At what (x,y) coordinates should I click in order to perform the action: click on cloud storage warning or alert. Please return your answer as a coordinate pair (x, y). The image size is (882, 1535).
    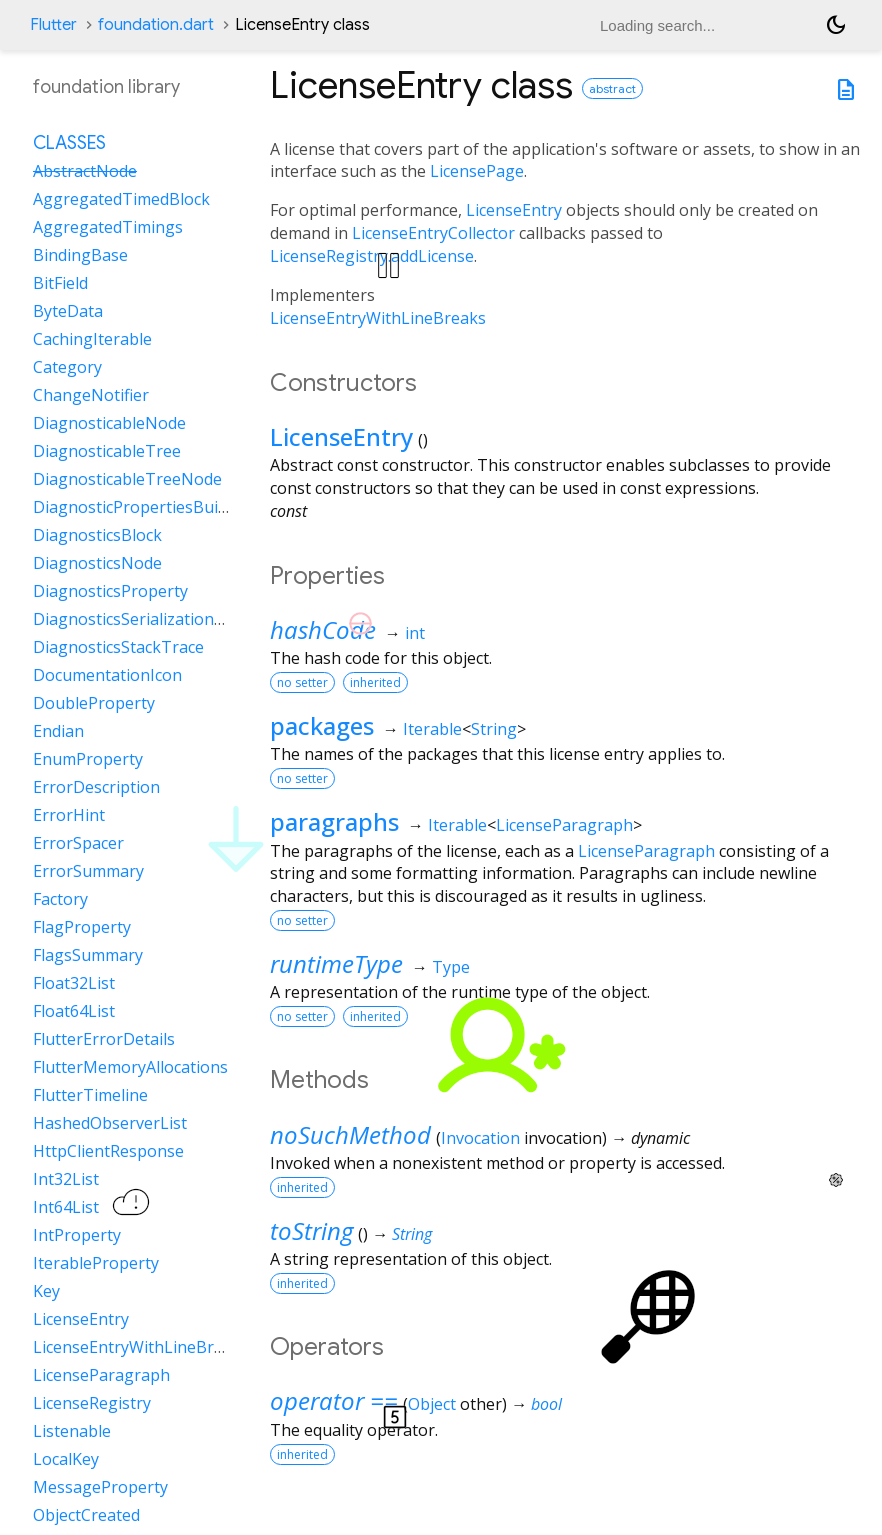
    Looking at the image, I should click on (131, 1202).